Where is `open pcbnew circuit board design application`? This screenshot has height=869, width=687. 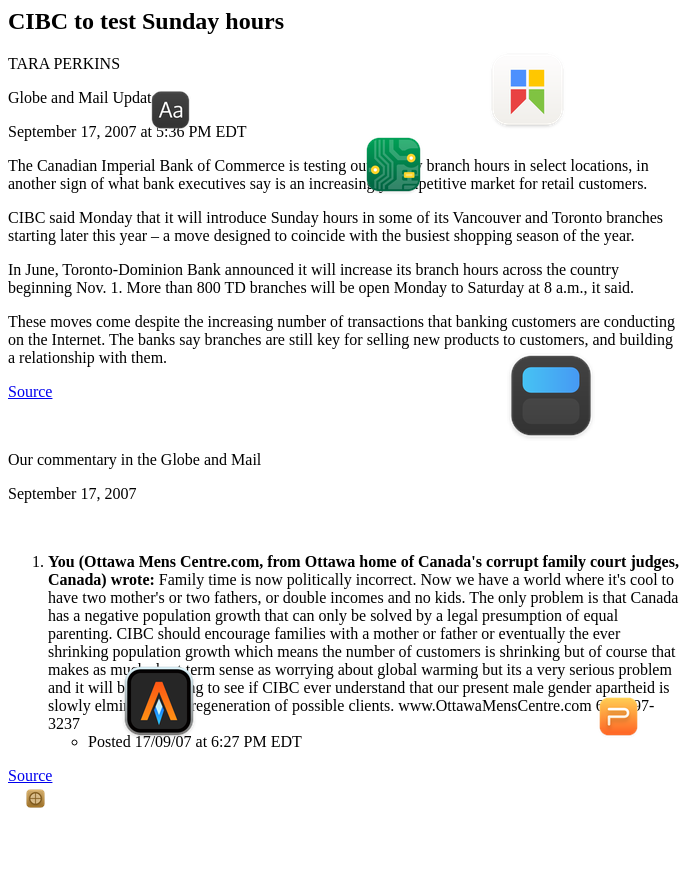 open pcbnew circuit board design application is located at coordinates (393, 164).